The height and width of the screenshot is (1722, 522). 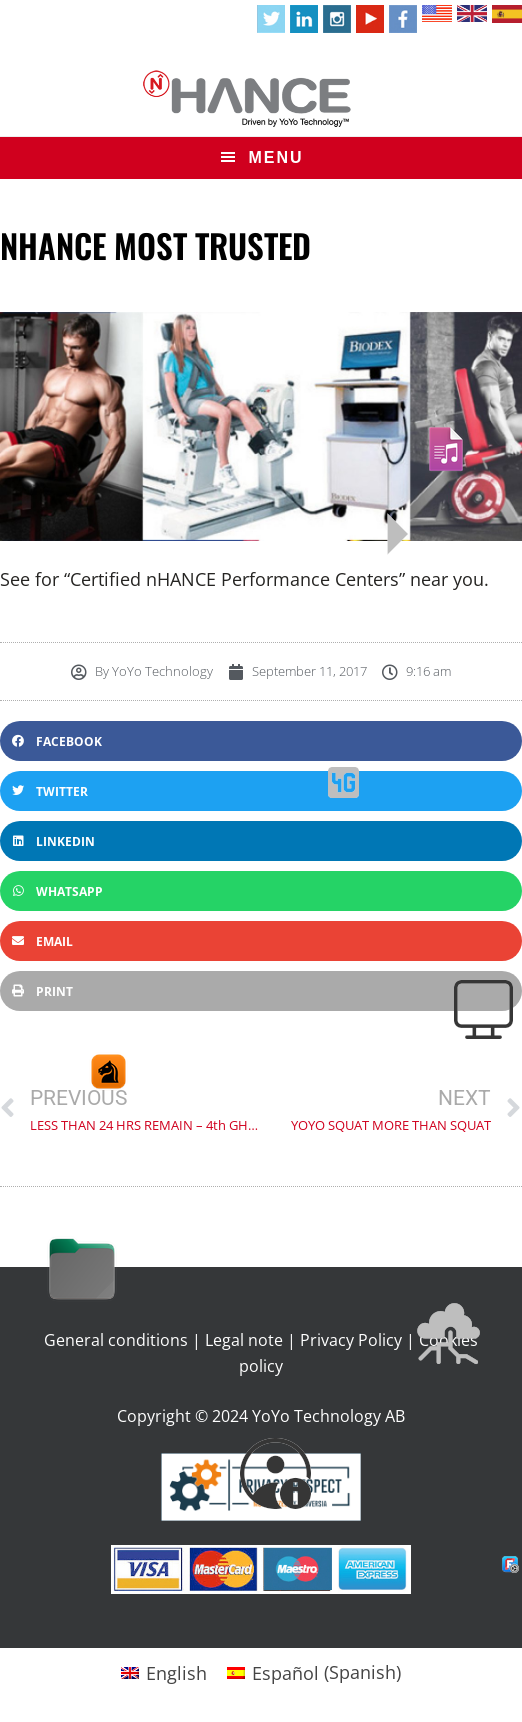 What do you see at coordinates (448, 1334) in the screenshot?
I see `indicates stormy weather conditions` at bounding box center [448, 1334].